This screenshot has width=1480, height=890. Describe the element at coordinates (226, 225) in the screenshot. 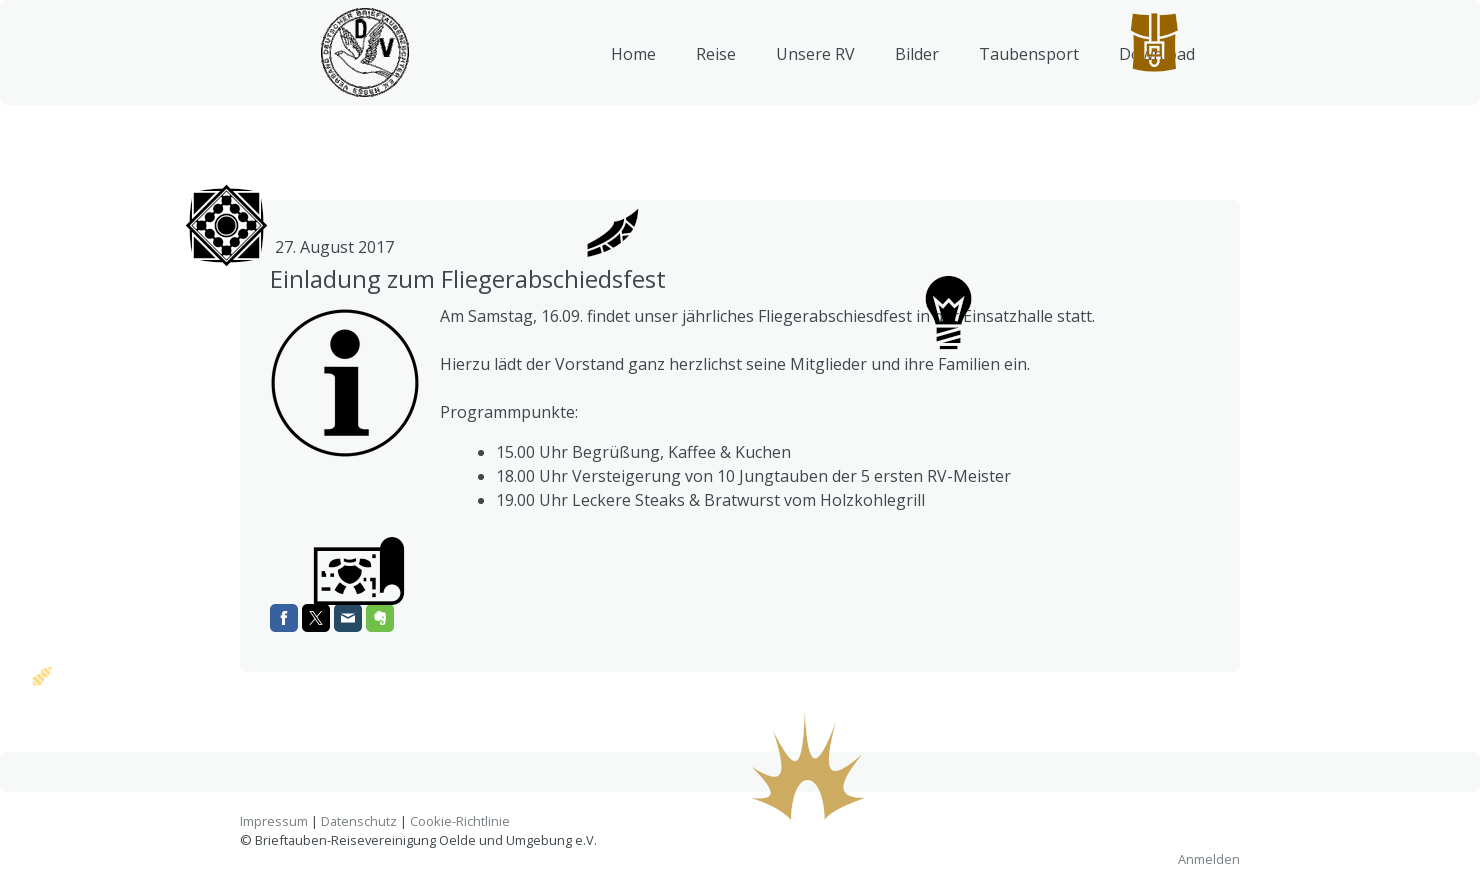

I see `decorative geometric pattern or badge element` at that location.